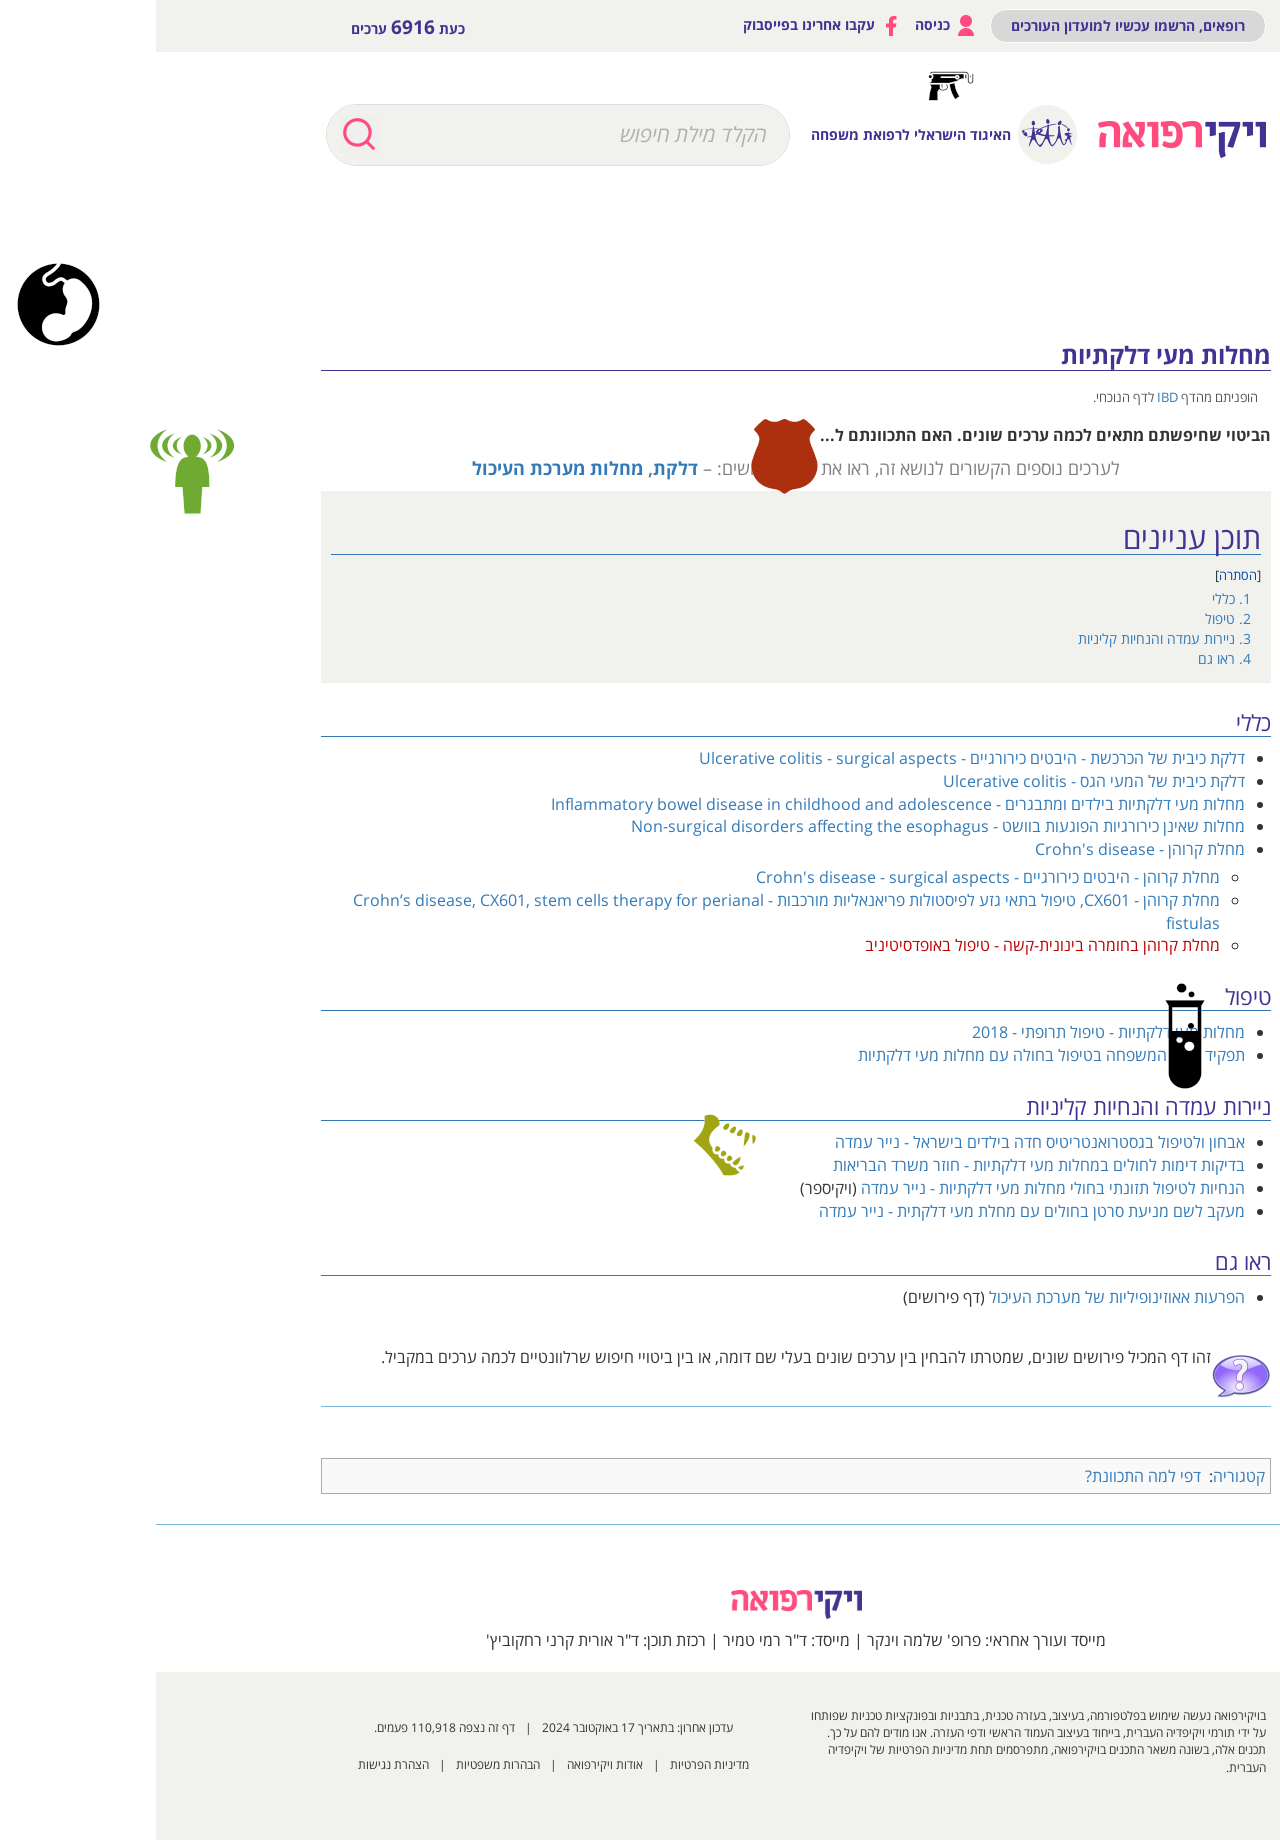  What do you see at coordinates (951, 86) in the screenshot?
I see `select skorpion submachine gun in weapon loadout` at bounding box center [951, 86].